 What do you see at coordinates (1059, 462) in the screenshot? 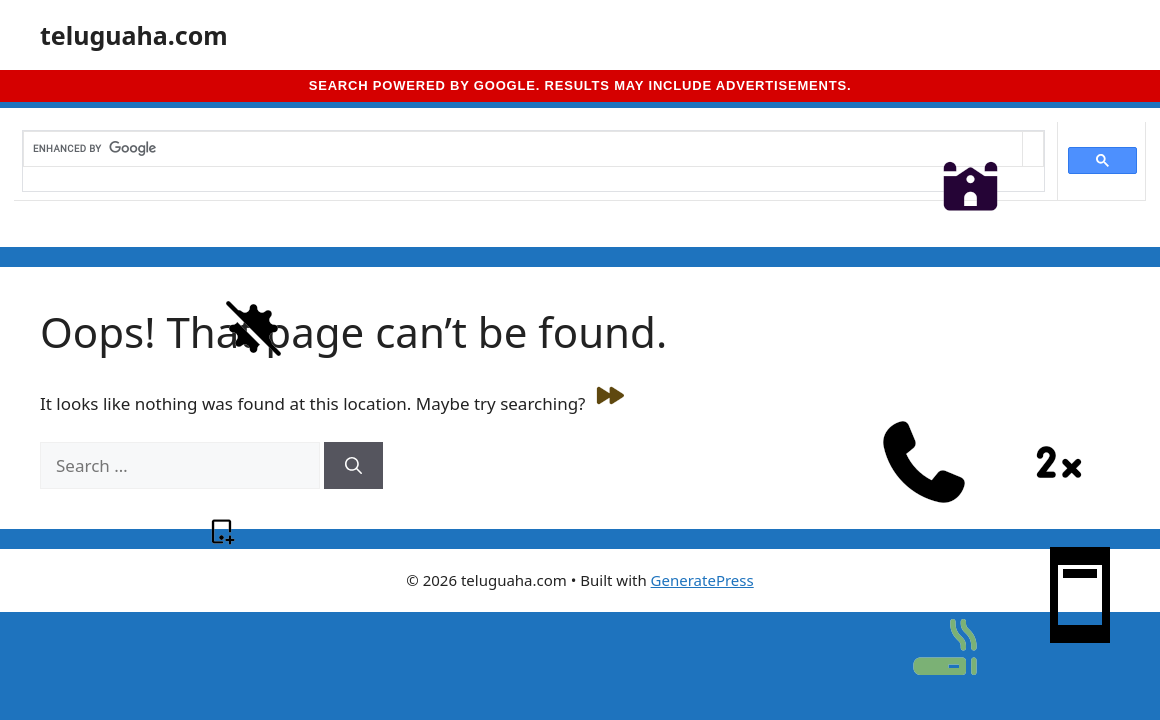
I see `apply 2x multiplier to current value` at bounding box center [1059, 462].